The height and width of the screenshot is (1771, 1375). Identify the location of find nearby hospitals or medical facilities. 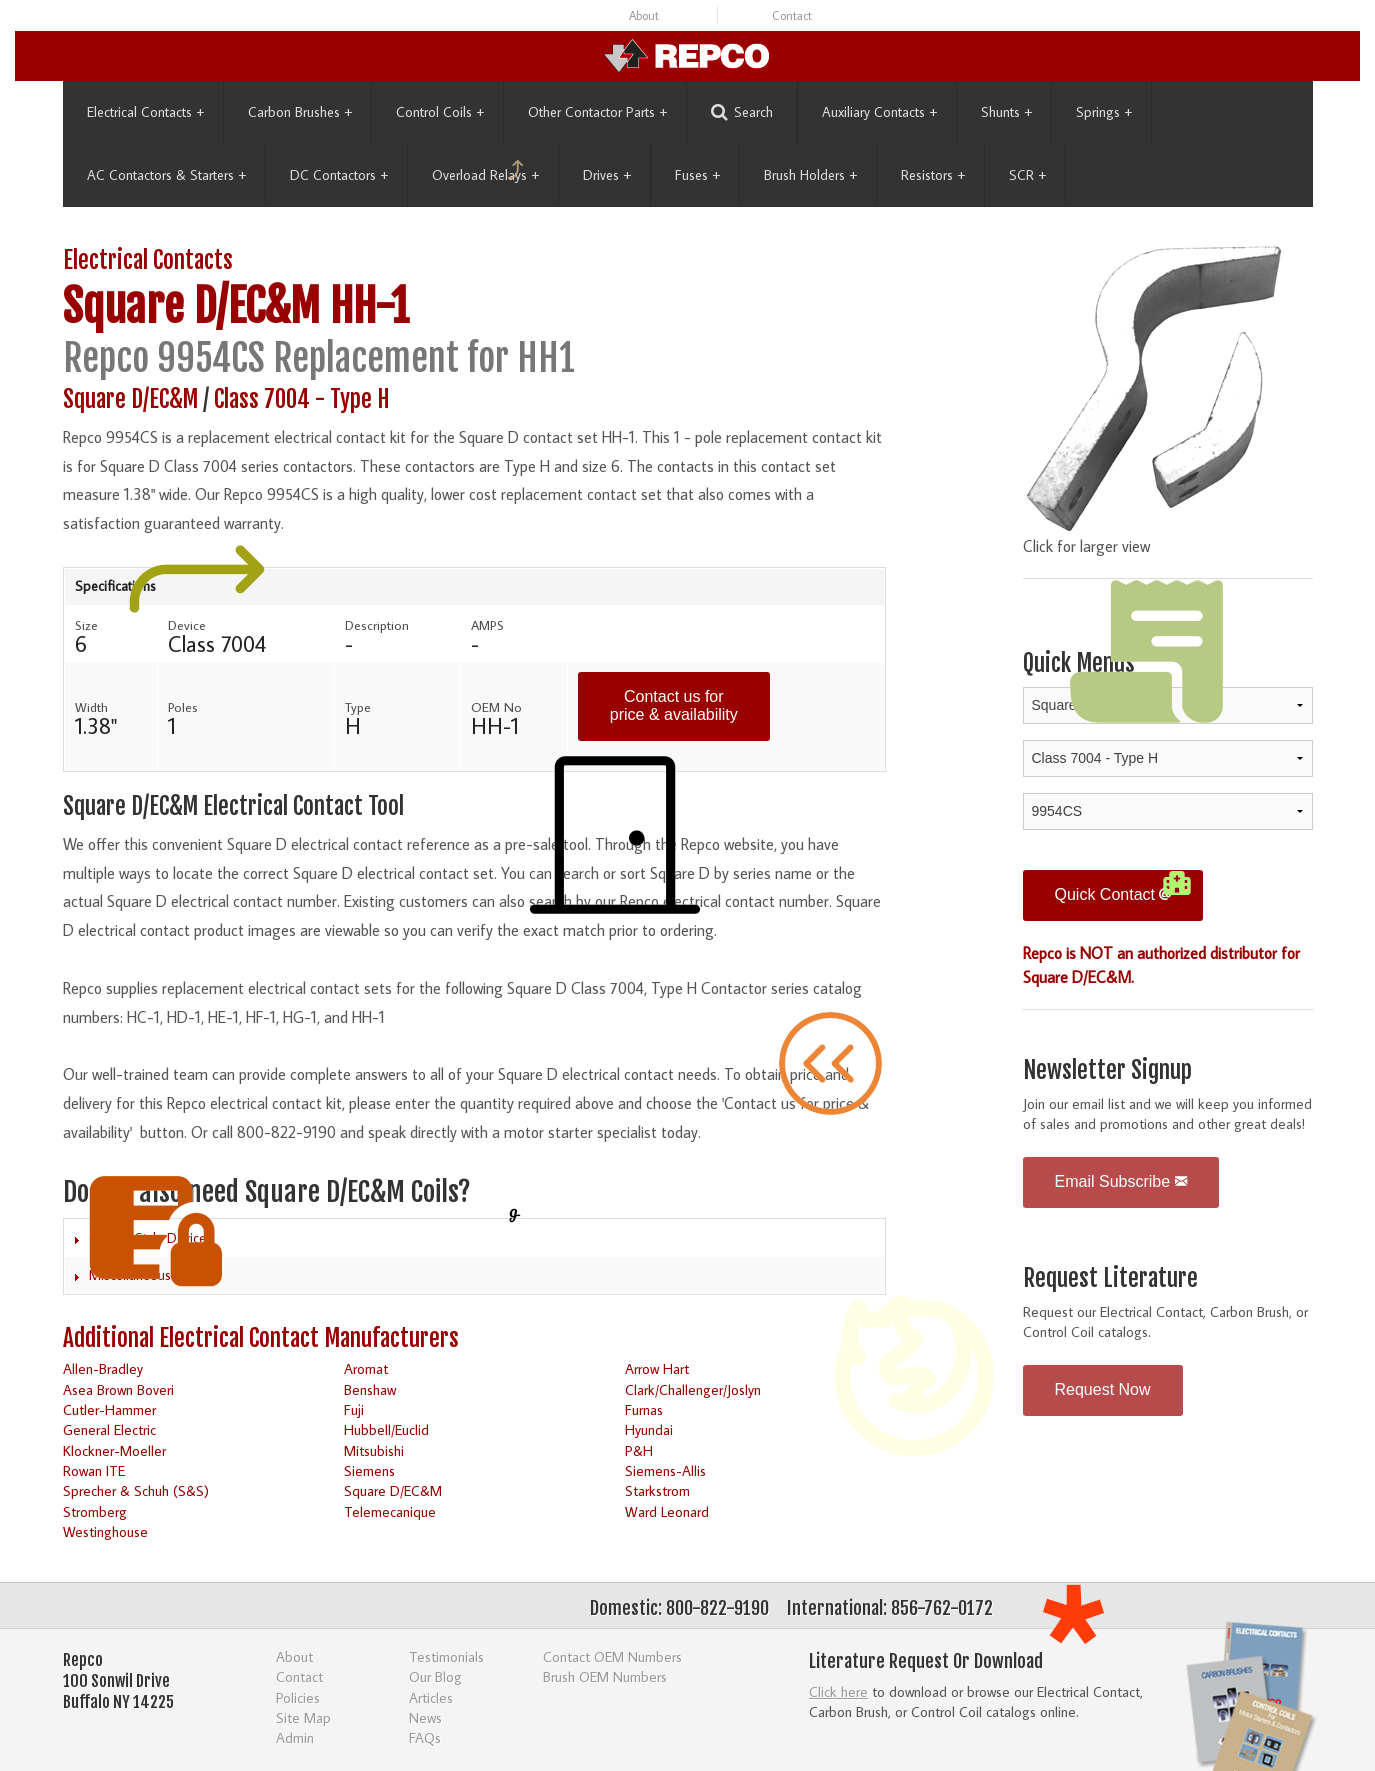
(1177, 883).